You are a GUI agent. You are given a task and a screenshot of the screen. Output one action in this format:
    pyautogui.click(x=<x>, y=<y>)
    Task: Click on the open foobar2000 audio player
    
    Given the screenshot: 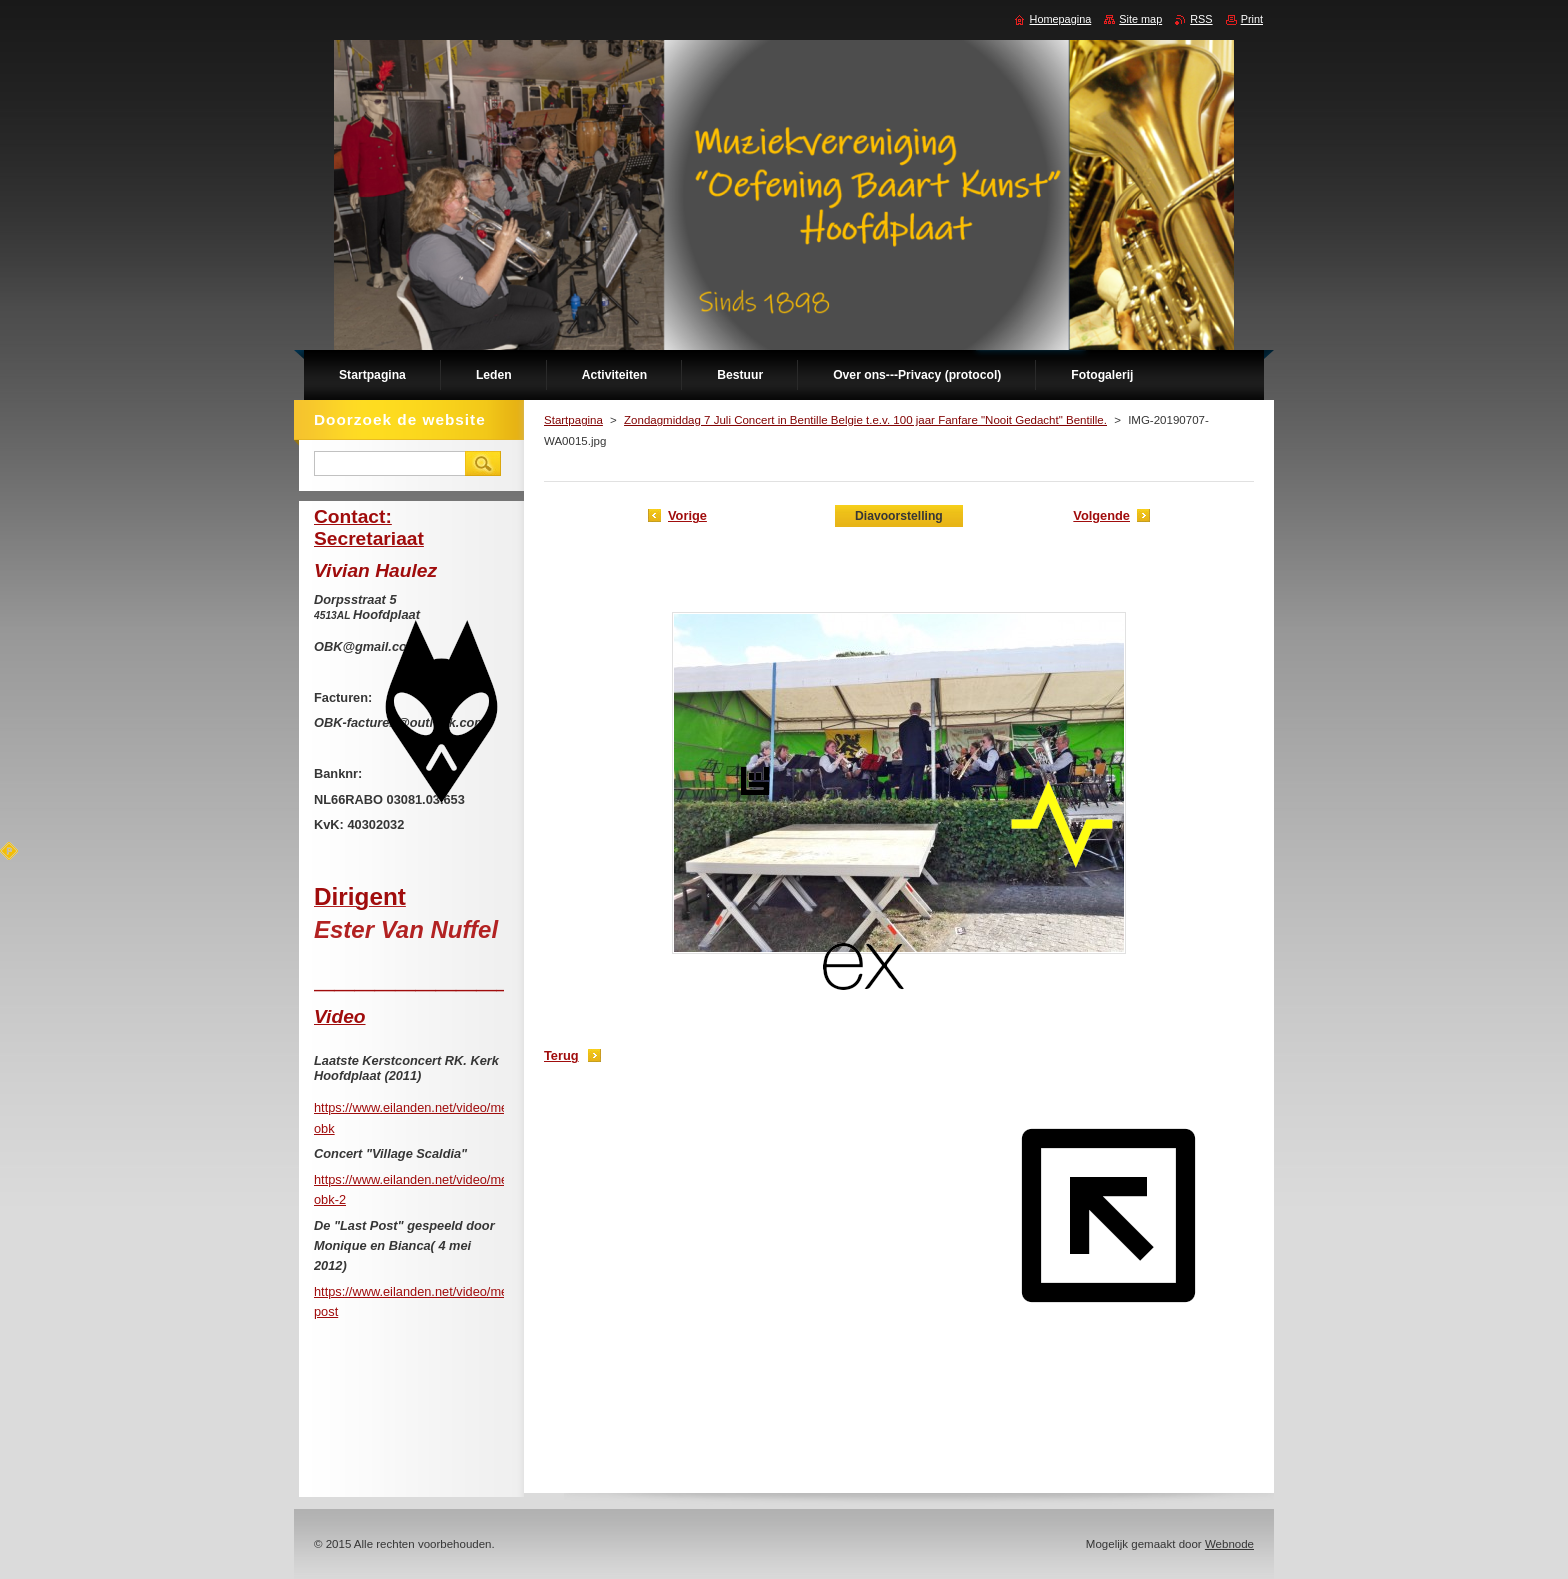 What is the action you would take?
    pyautogui.click(x=441, y=711)
    